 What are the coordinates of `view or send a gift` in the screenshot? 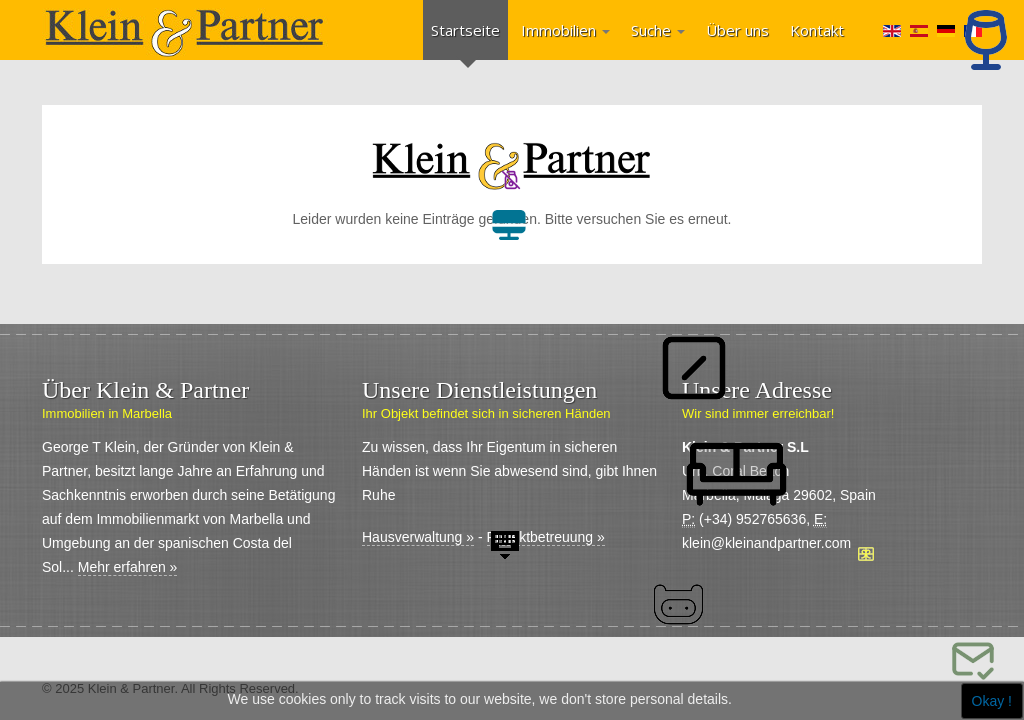 It's located at (866, 554).